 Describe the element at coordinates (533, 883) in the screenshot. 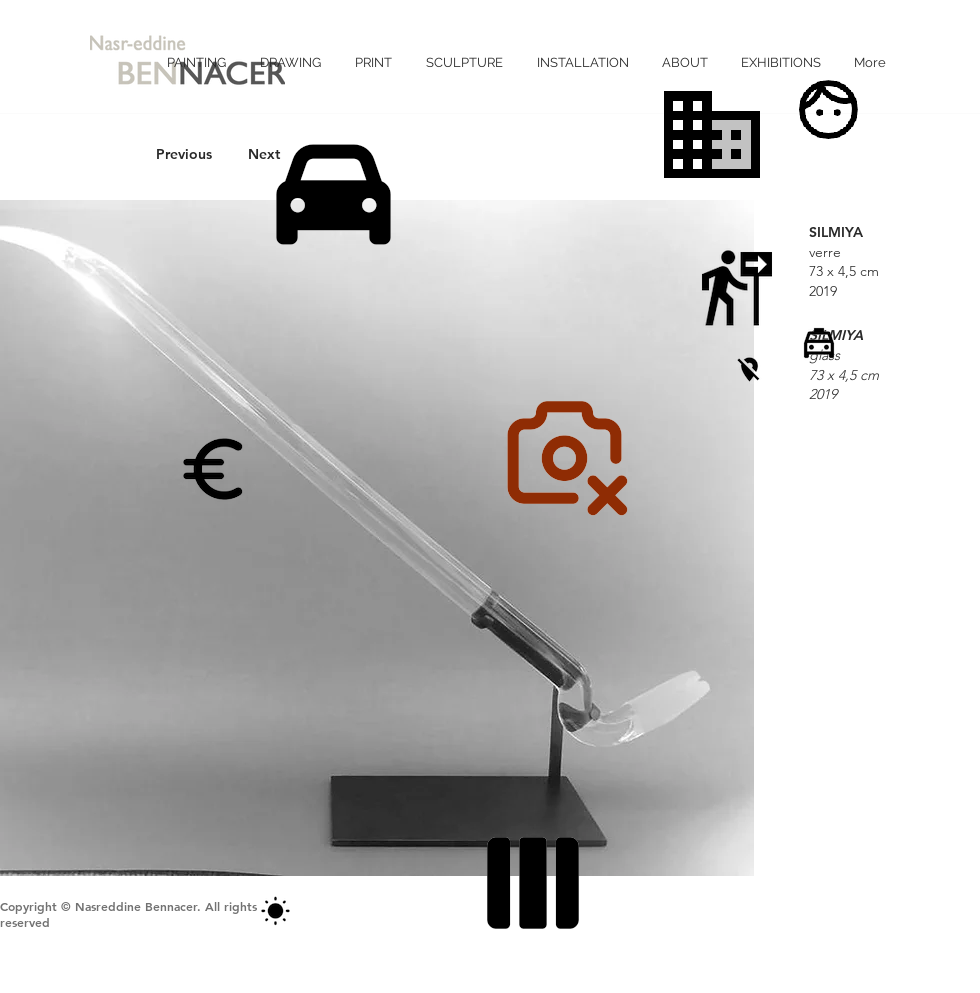

I see `switch to three-column layout` at that location.